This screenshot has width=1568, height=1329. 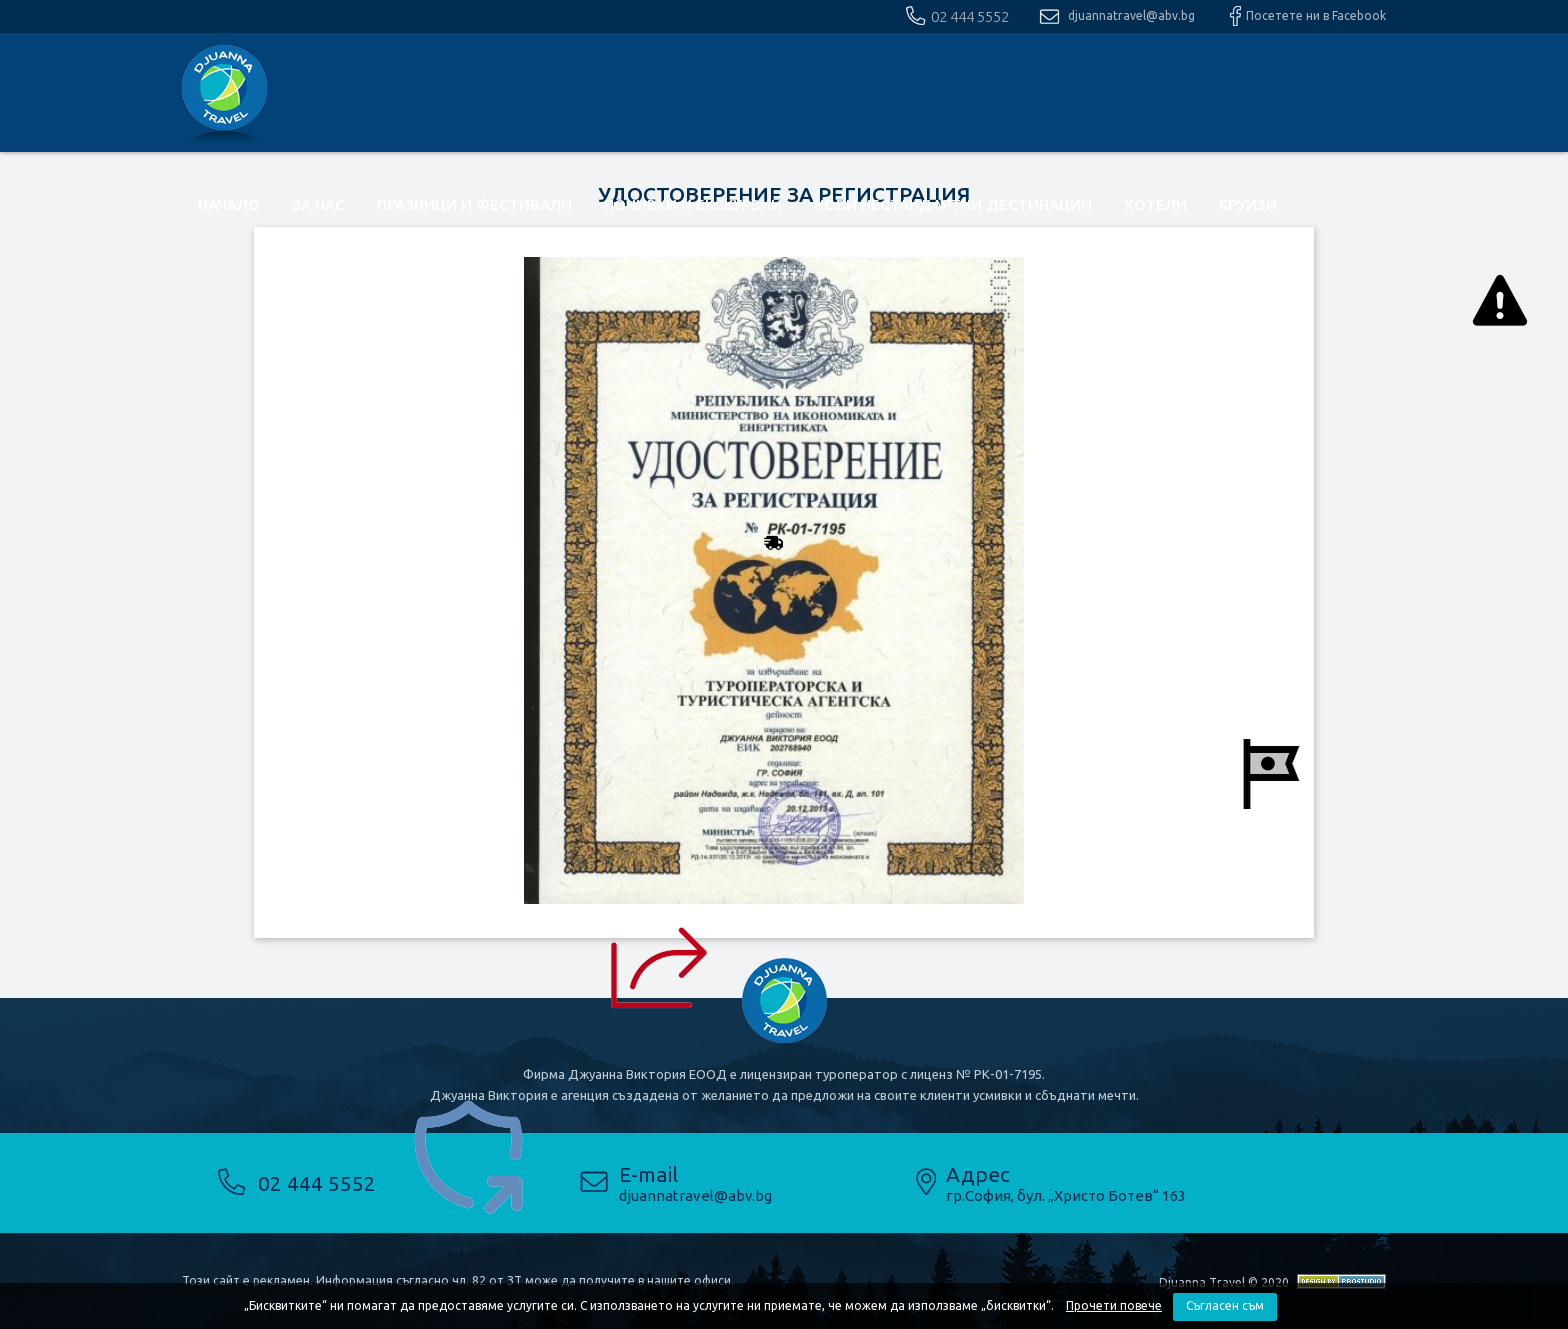 I want to click on share this content, so click(x=659, y=964).